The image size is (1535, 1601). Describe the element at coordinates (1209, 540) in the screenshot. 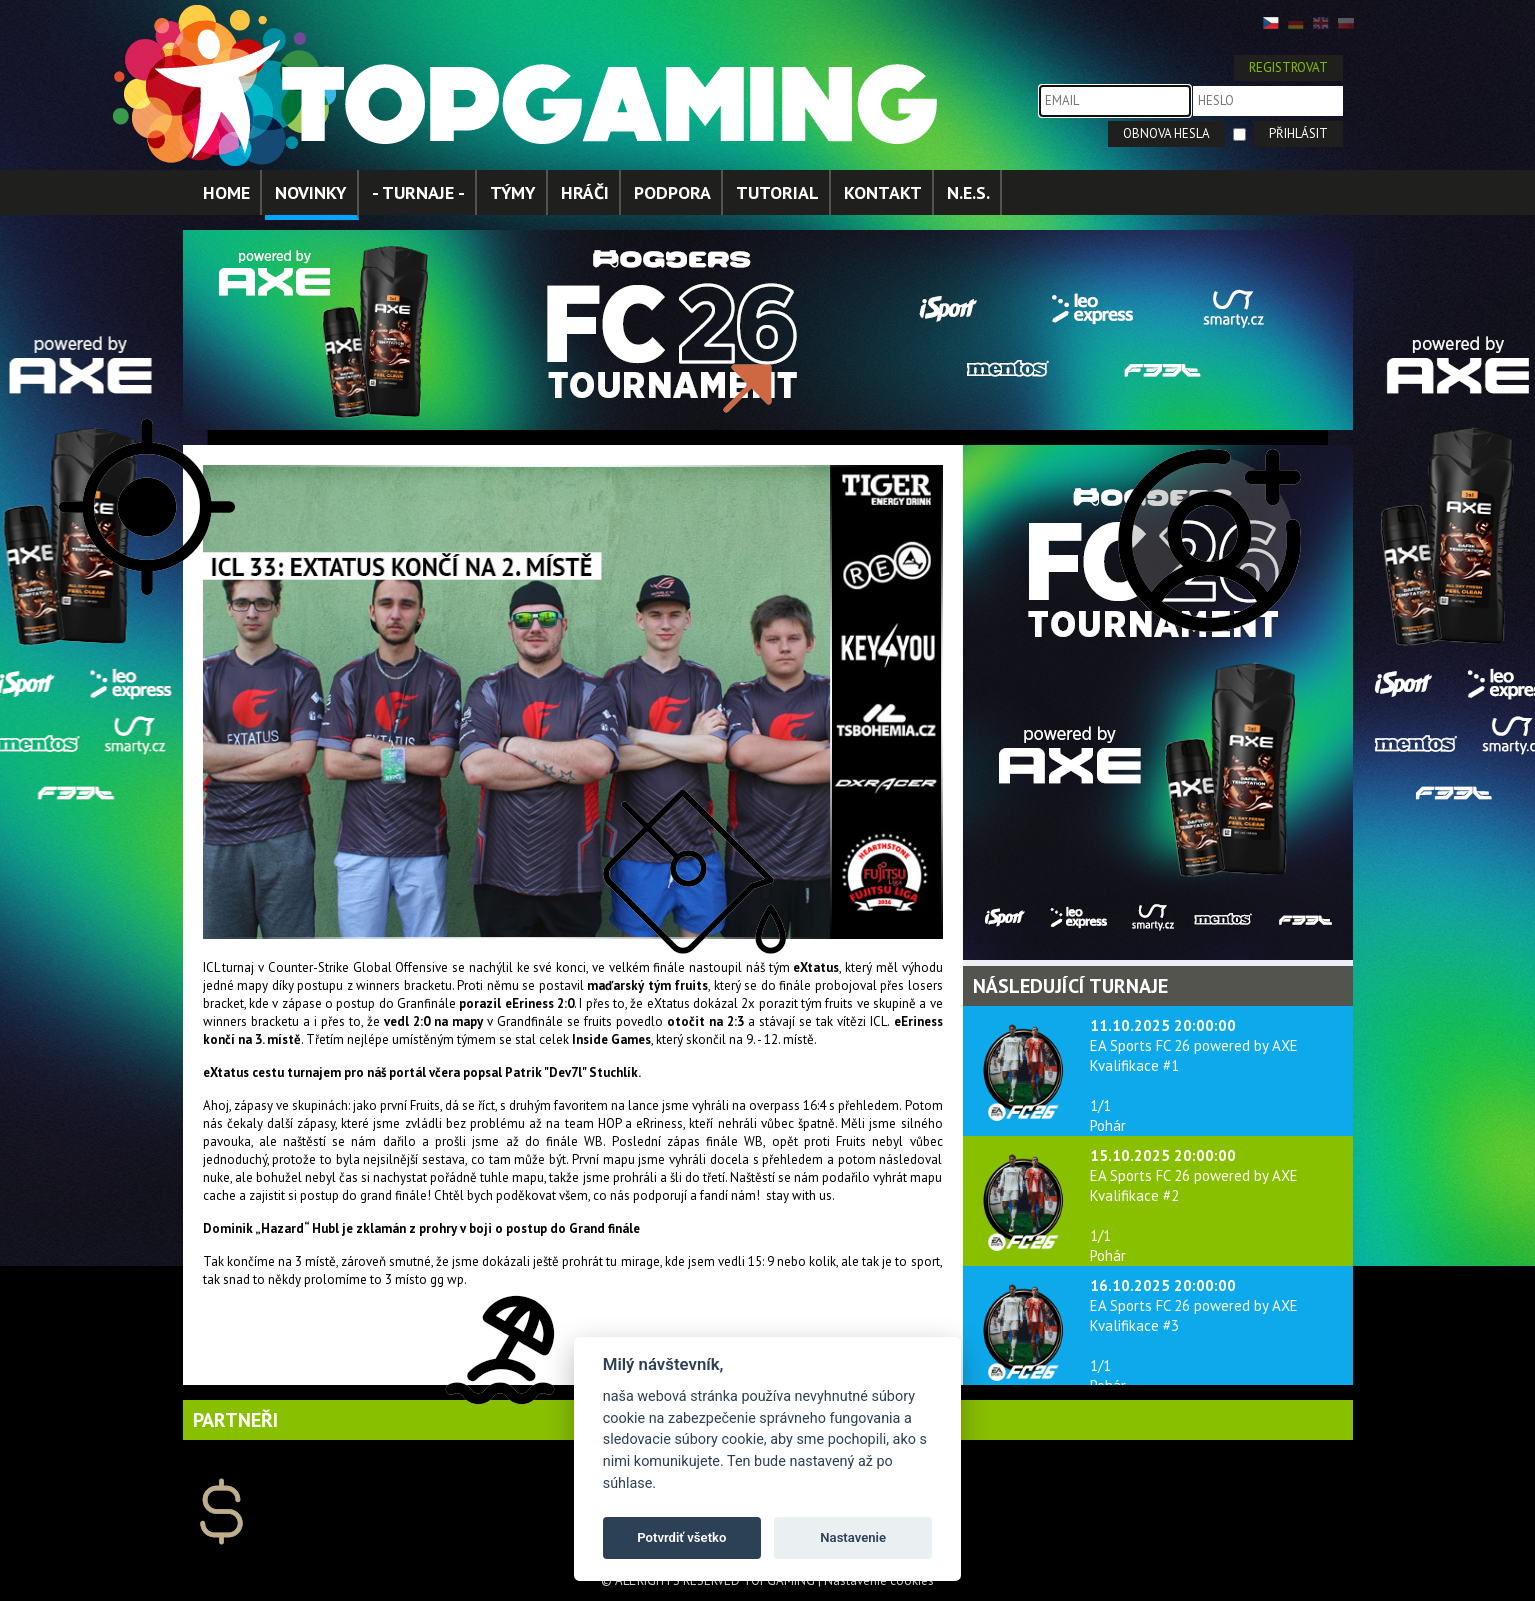

I see `add a new user or contact` at that location.